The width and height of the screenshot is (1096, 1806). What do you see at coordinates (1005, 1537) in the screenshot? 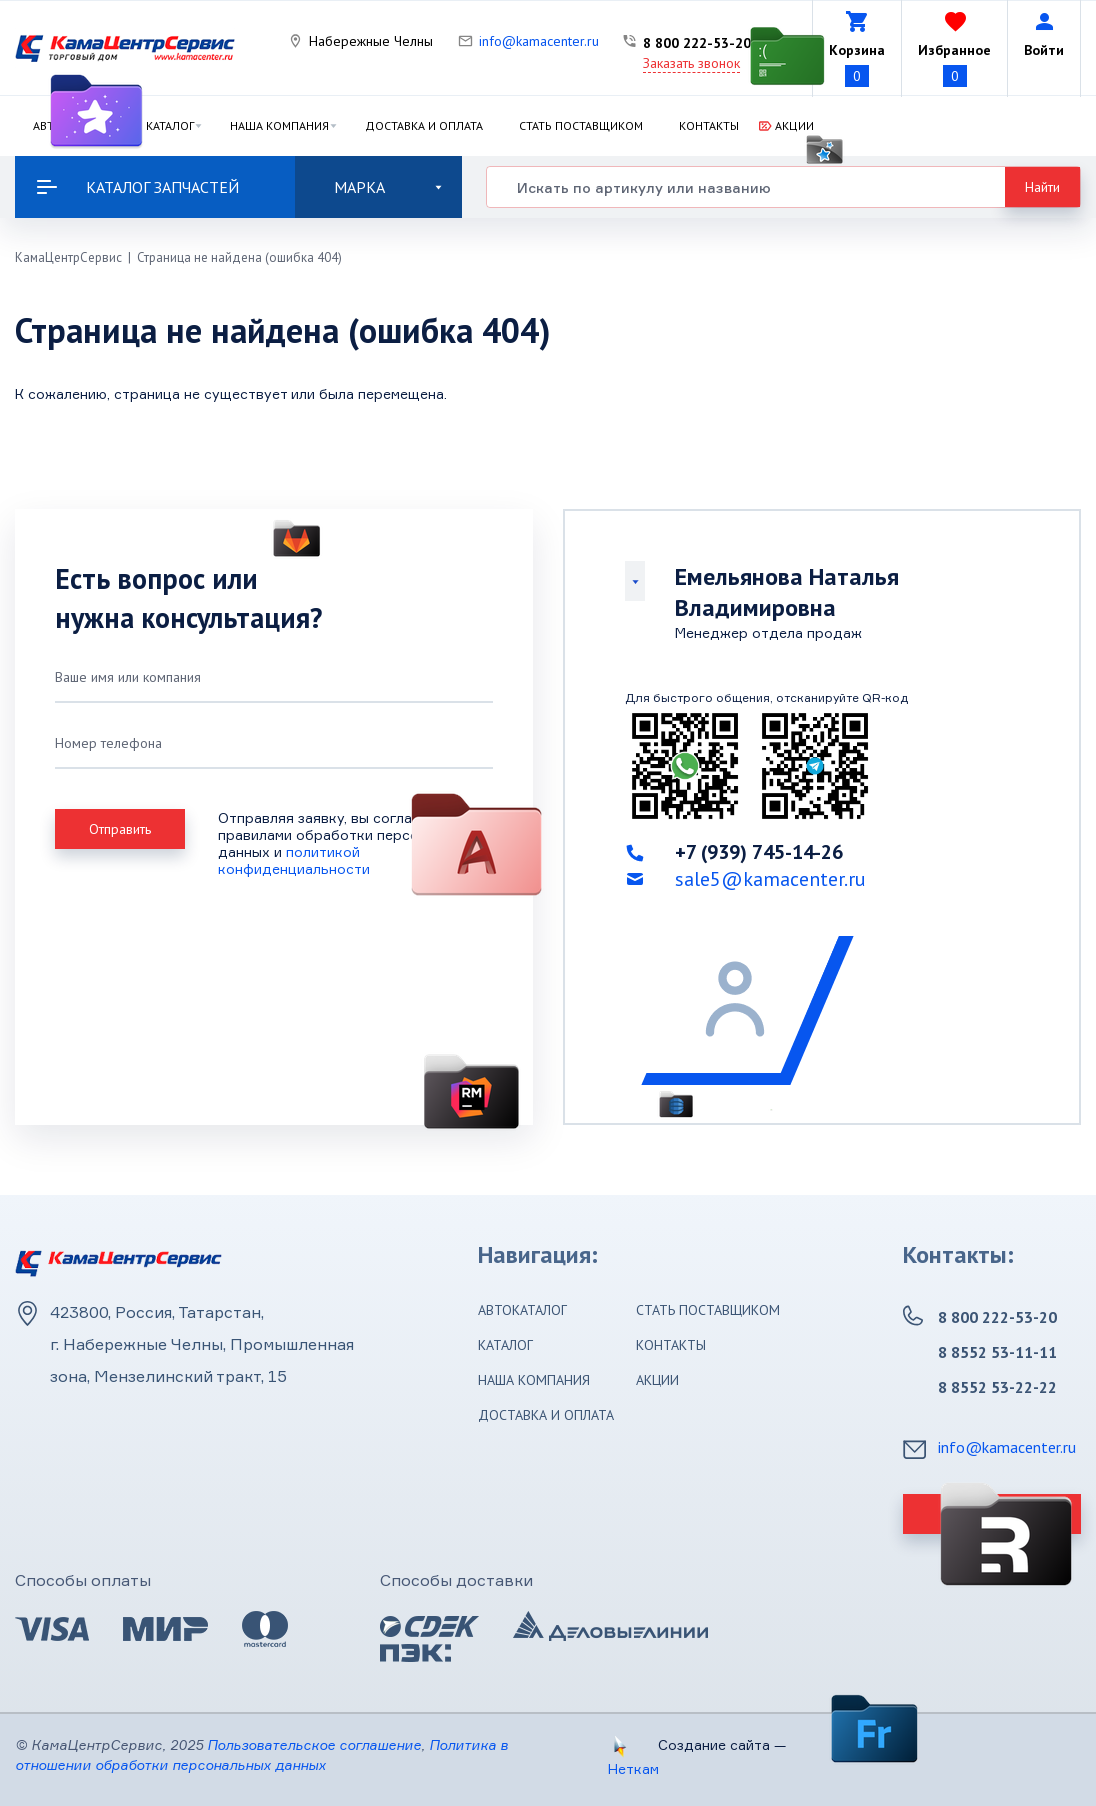
I see `open remix project folder` at bounding box center [1005, 1537].